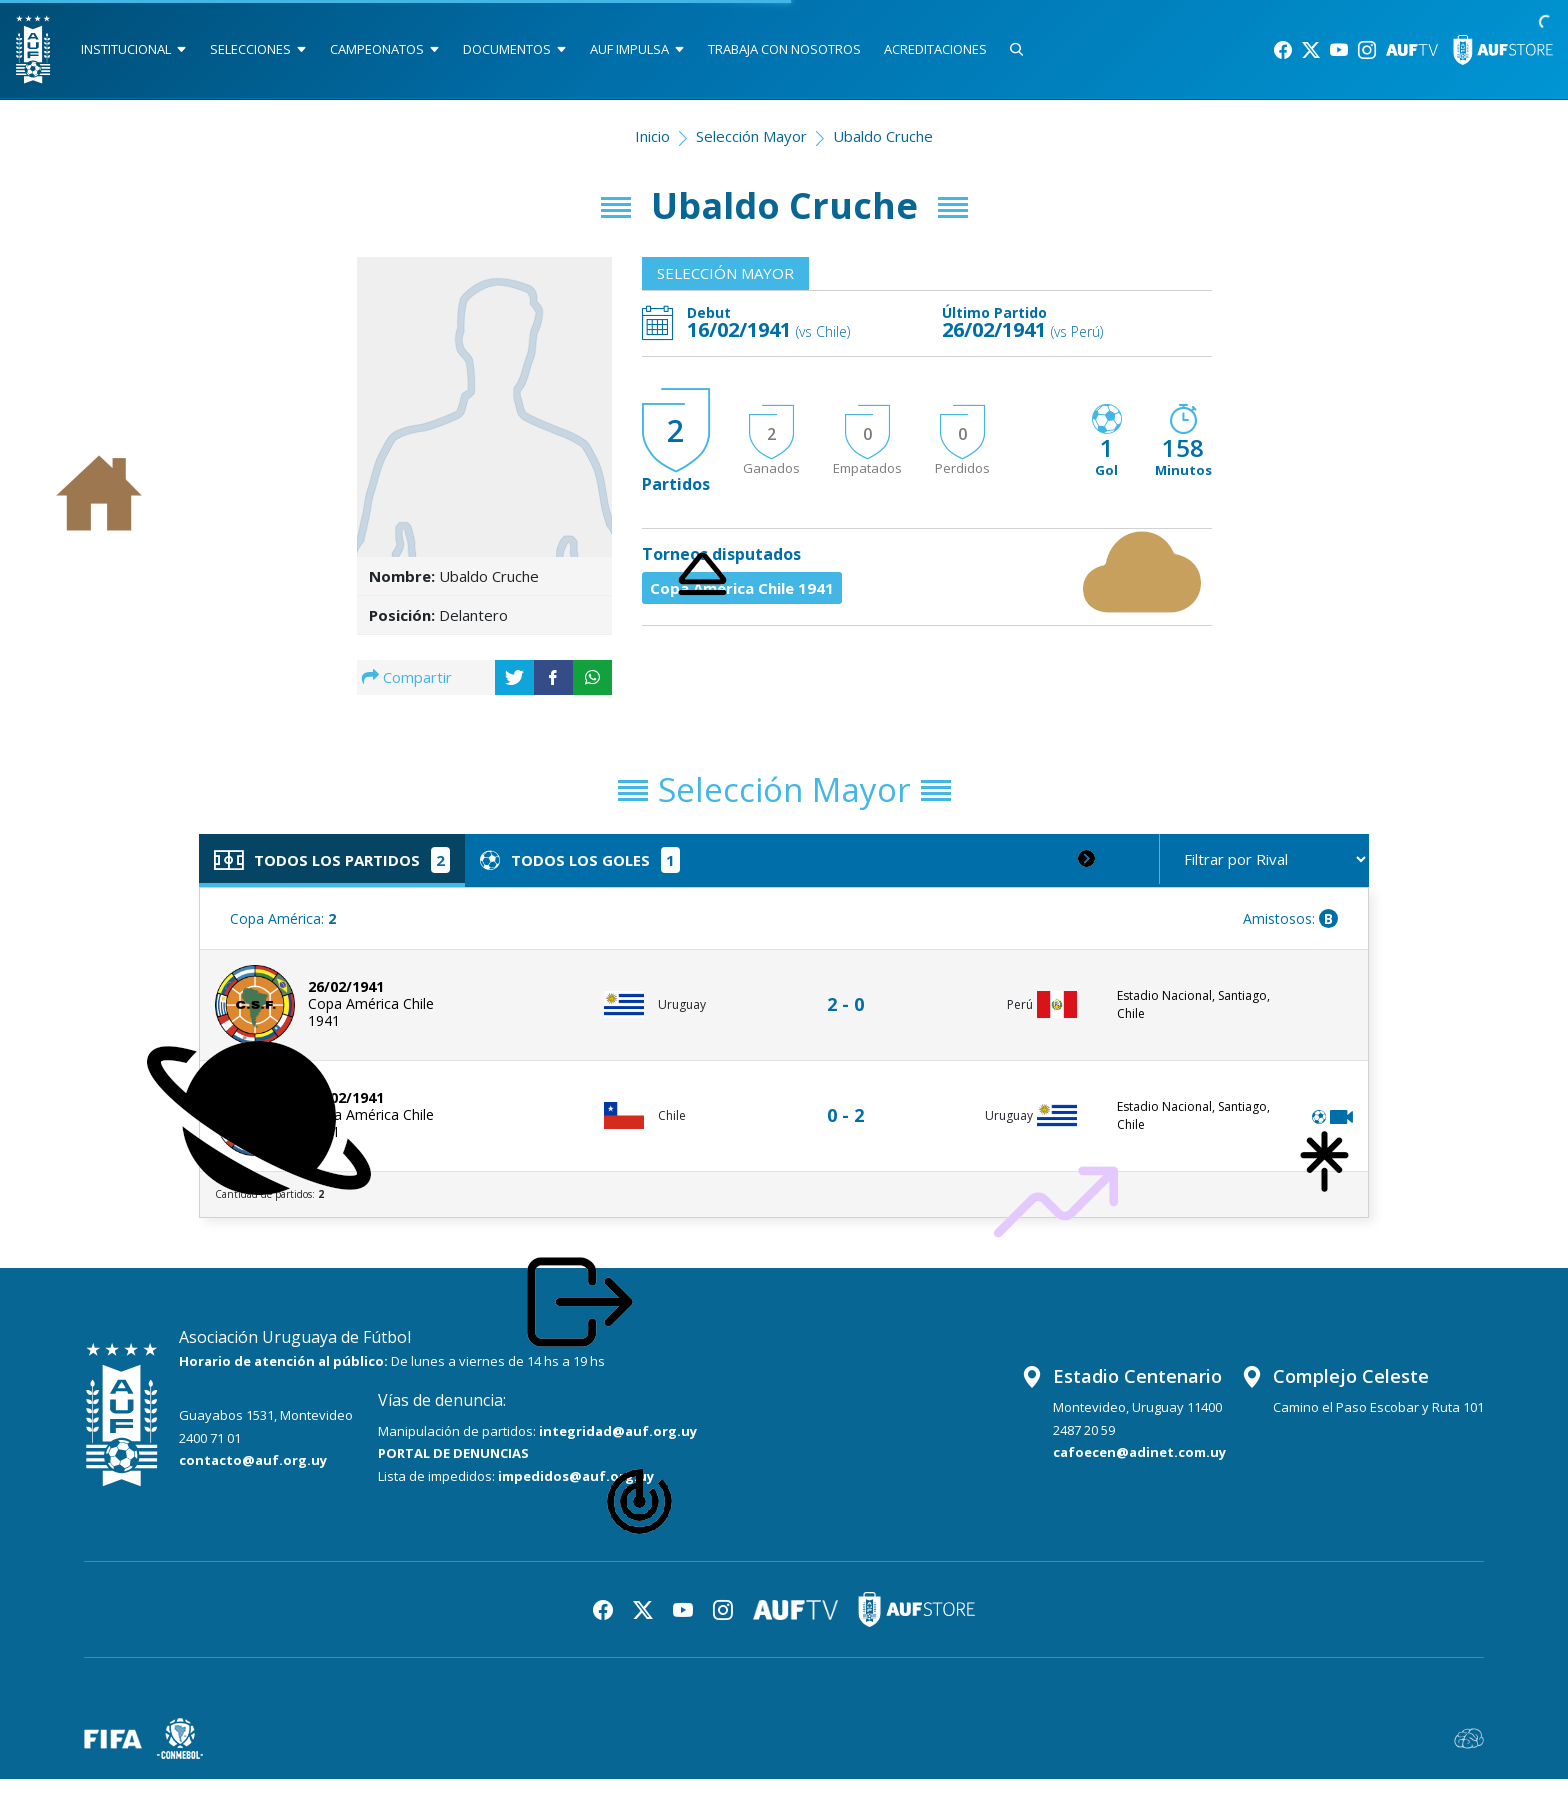  I want to click on eject media or disc, so click(702, 576).